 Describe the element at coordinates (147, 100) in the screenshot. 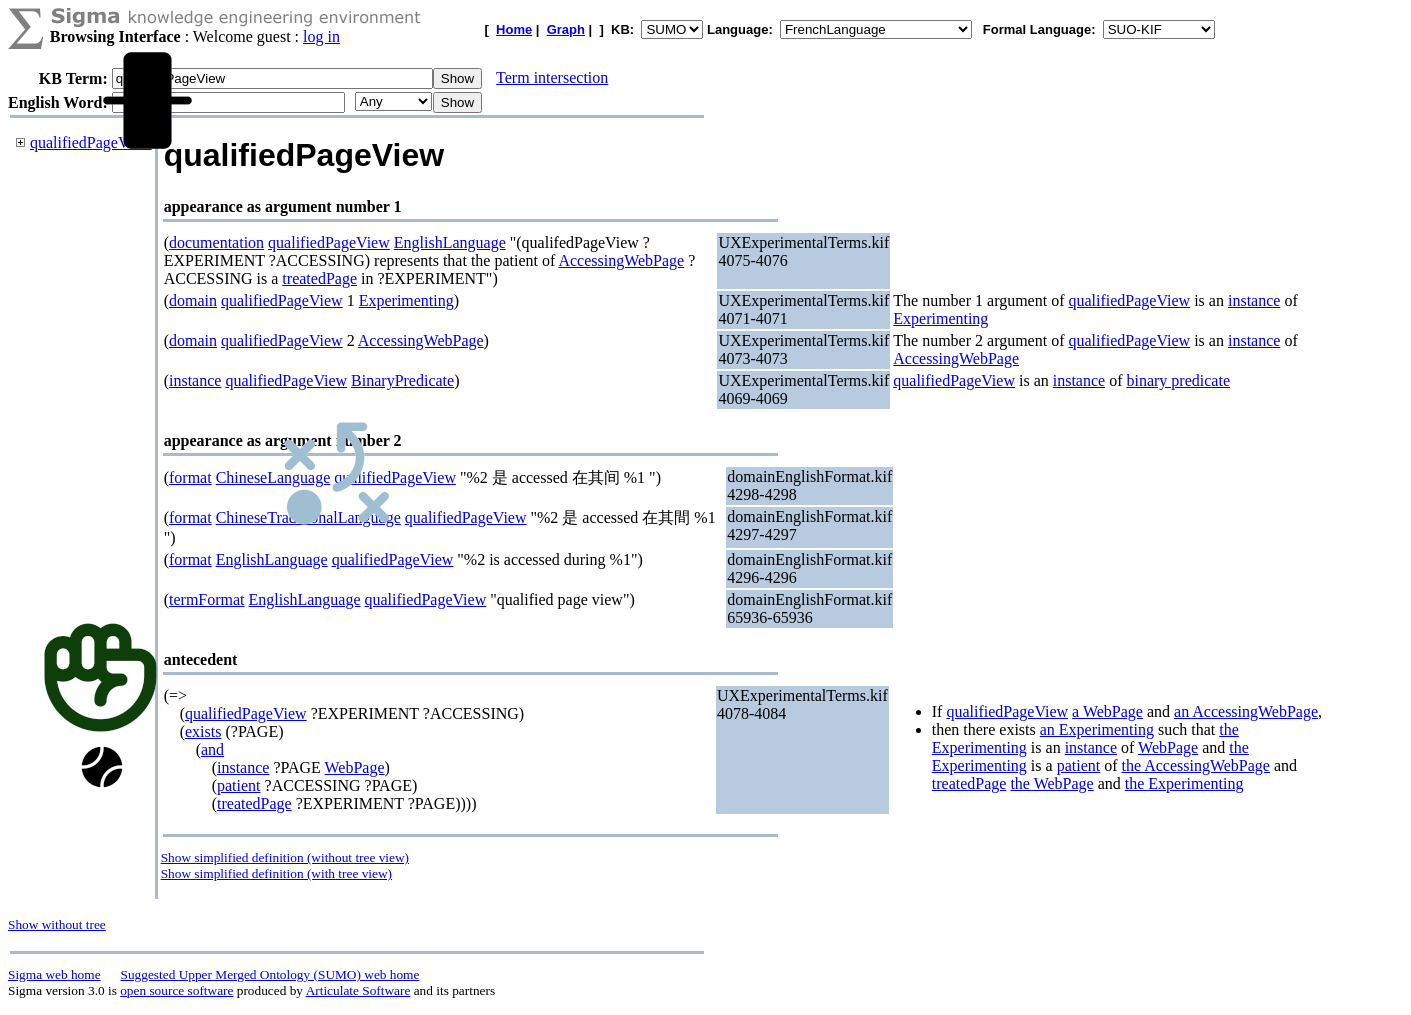

I see `align object to vertical center` at that location.